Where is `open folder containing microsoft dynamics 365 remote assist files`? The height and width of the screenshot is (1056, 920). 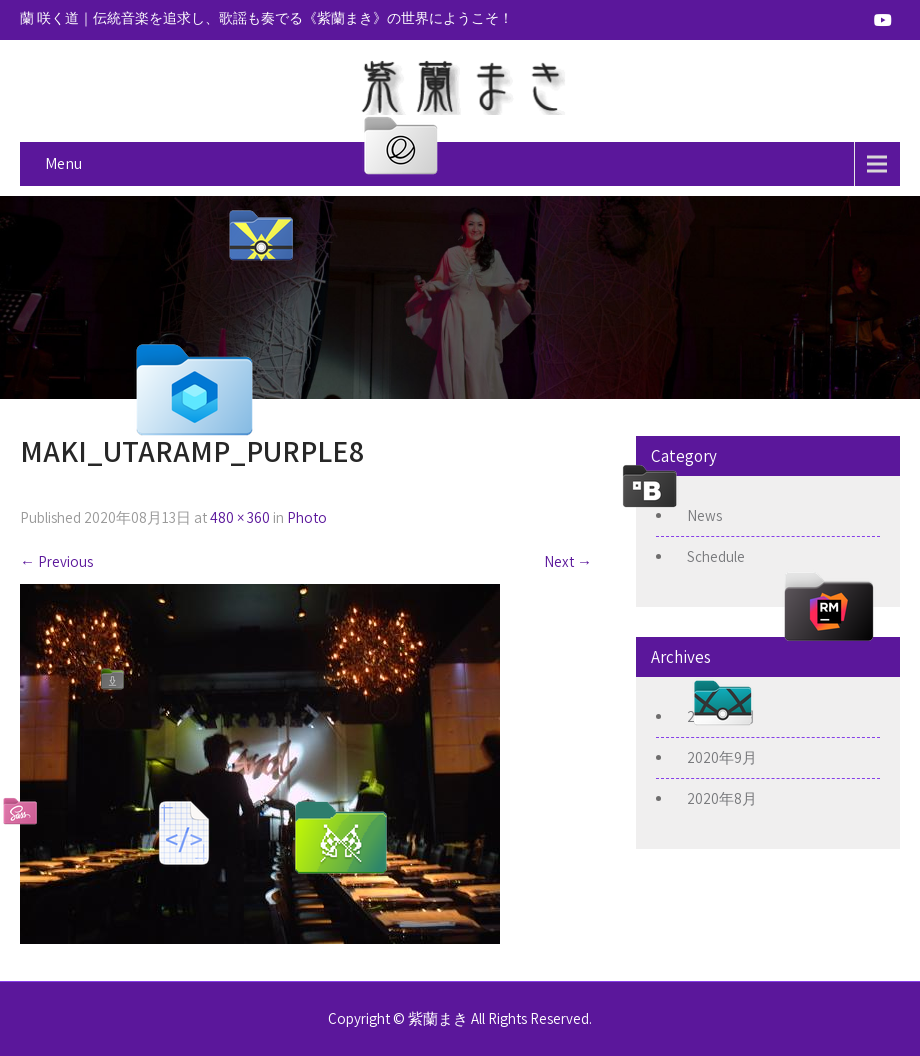 open folder containing microsoft dynamics 365 remote assist files is located at coordinates (194, 393).